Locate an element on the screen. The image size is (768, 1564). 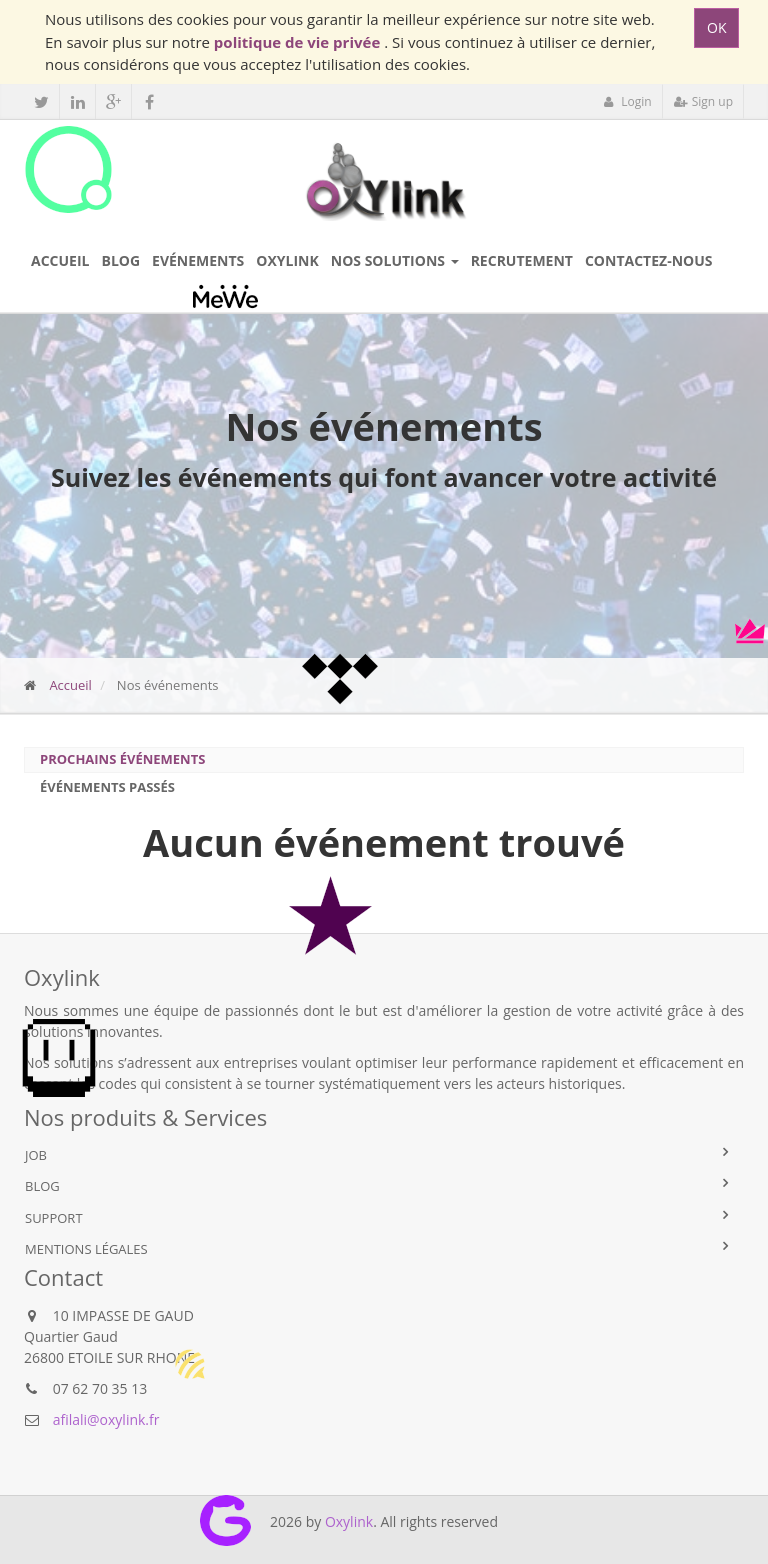
open the Macy's app or website is located at coordinates (330, 915).